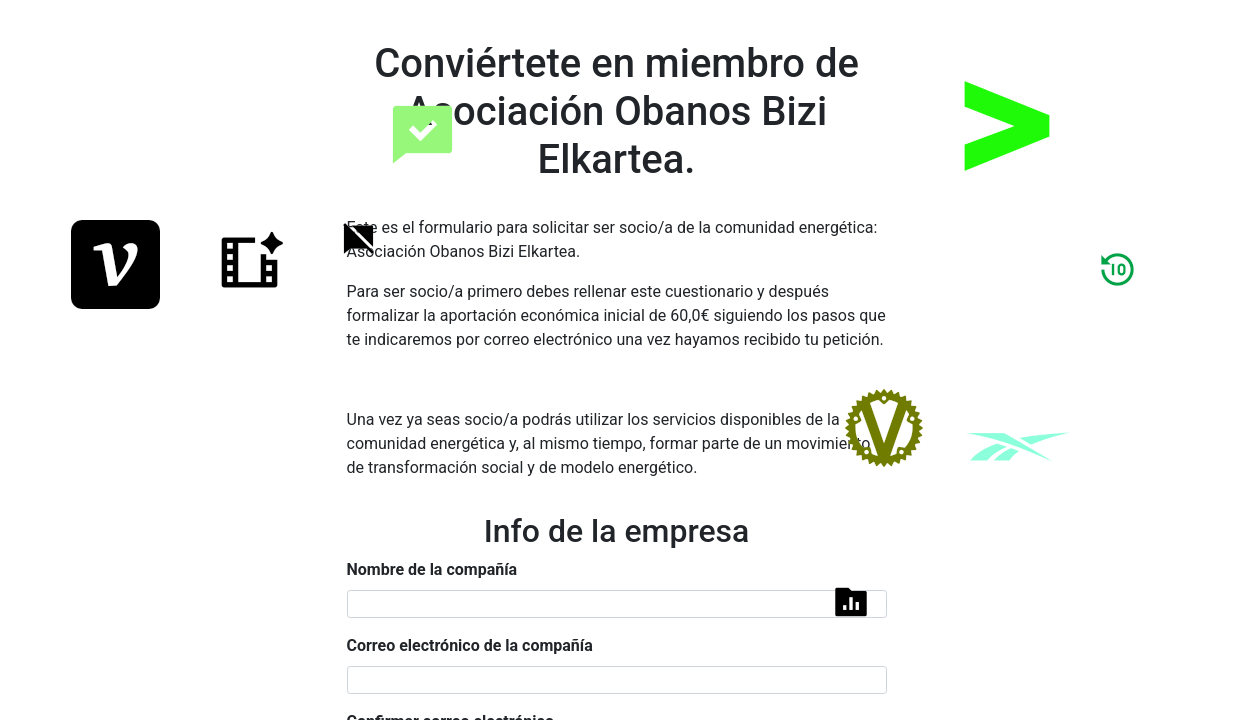 The image size is (1233, 720). I want to click on visit the Reebok website or app, so click(1018, 447).